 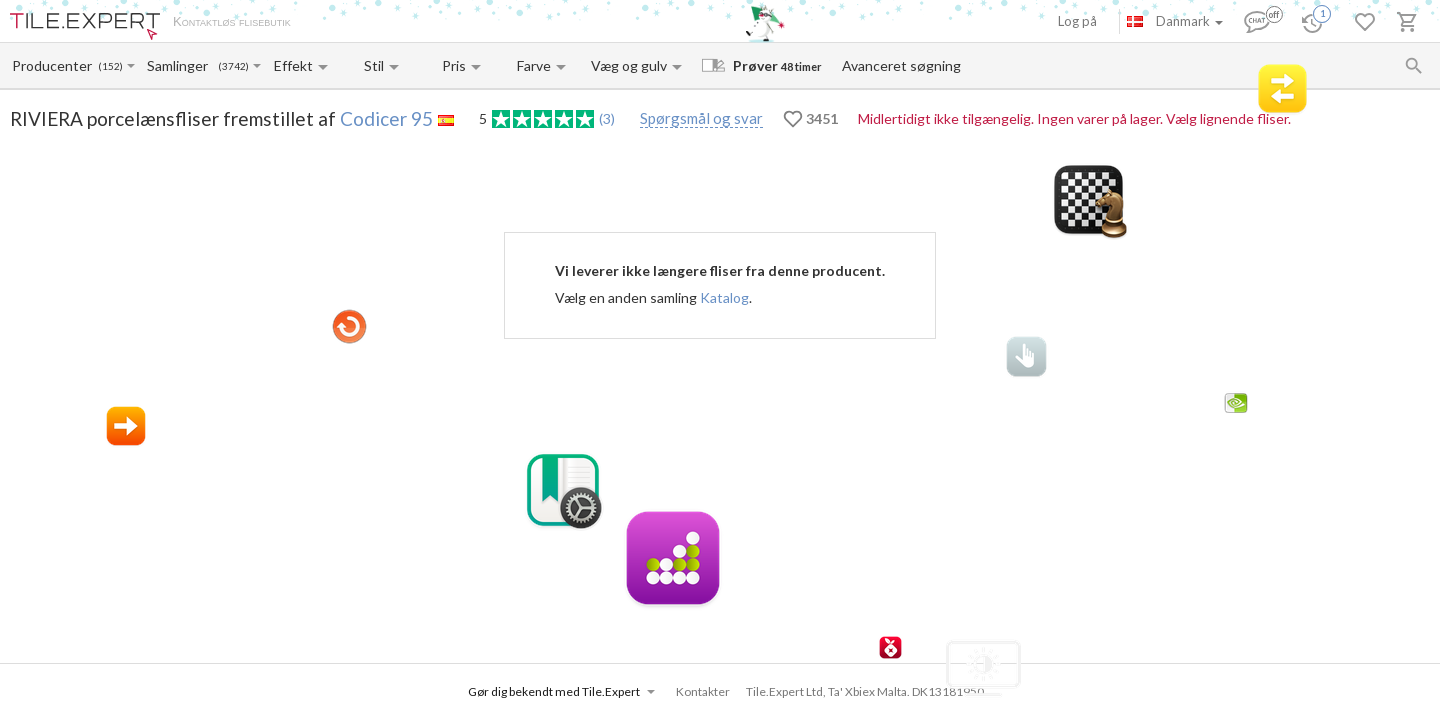 I want to click on open pi-hole network ad blocker app, so click(x=890, y=647).